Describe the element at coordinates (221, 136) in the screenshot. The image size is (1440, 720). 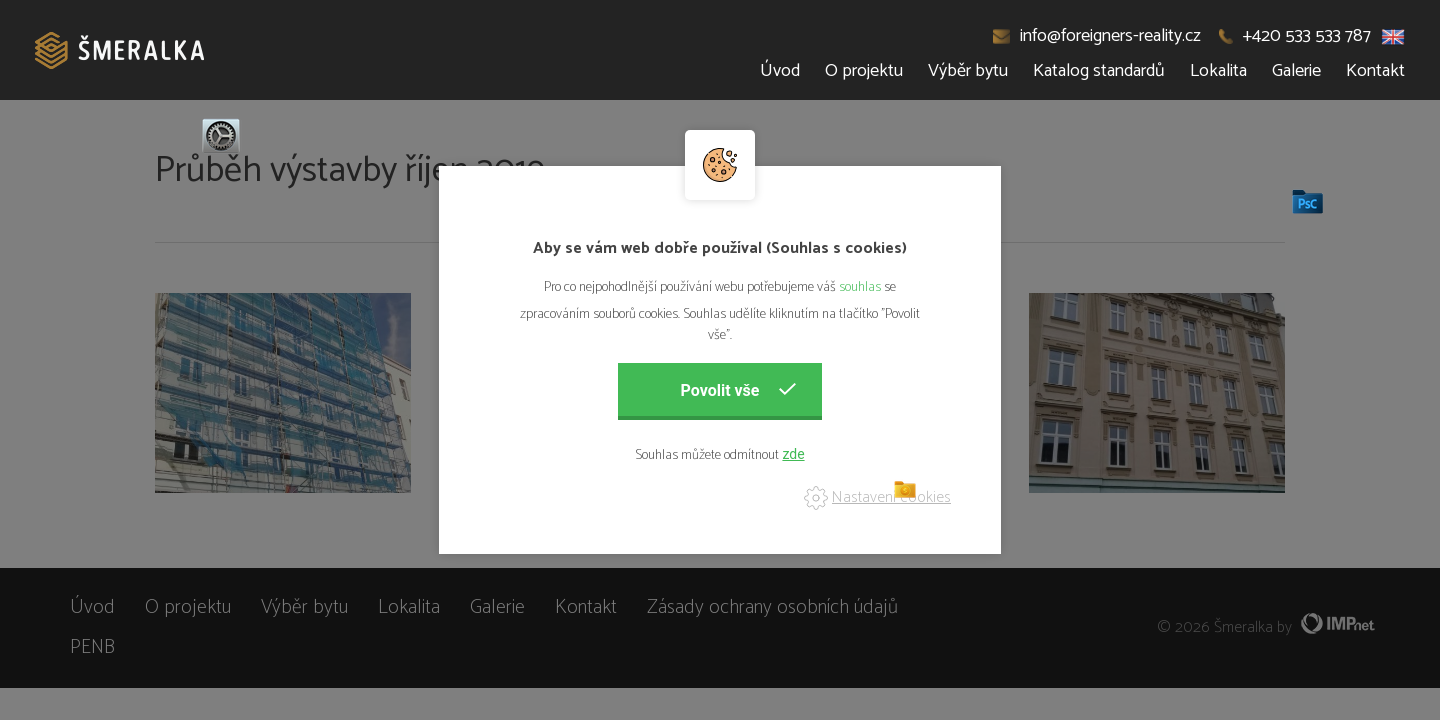
I see `access advertising and privacy settings` at that location.